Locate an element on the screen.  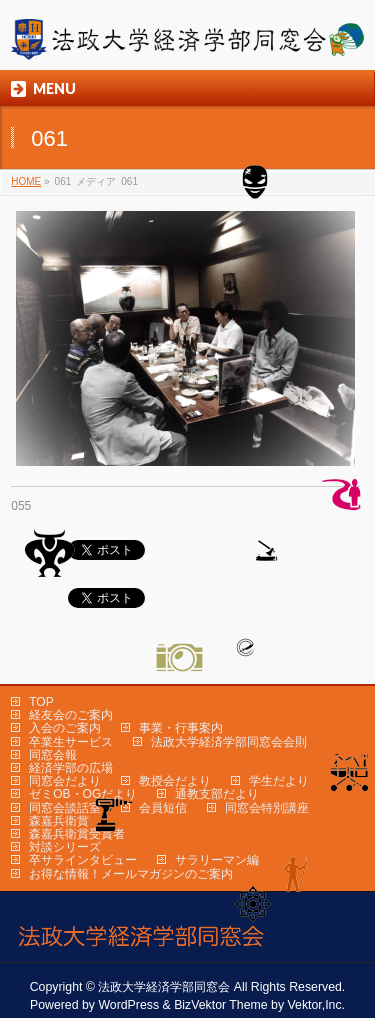
take a photo is located at coordinates (179, 657).